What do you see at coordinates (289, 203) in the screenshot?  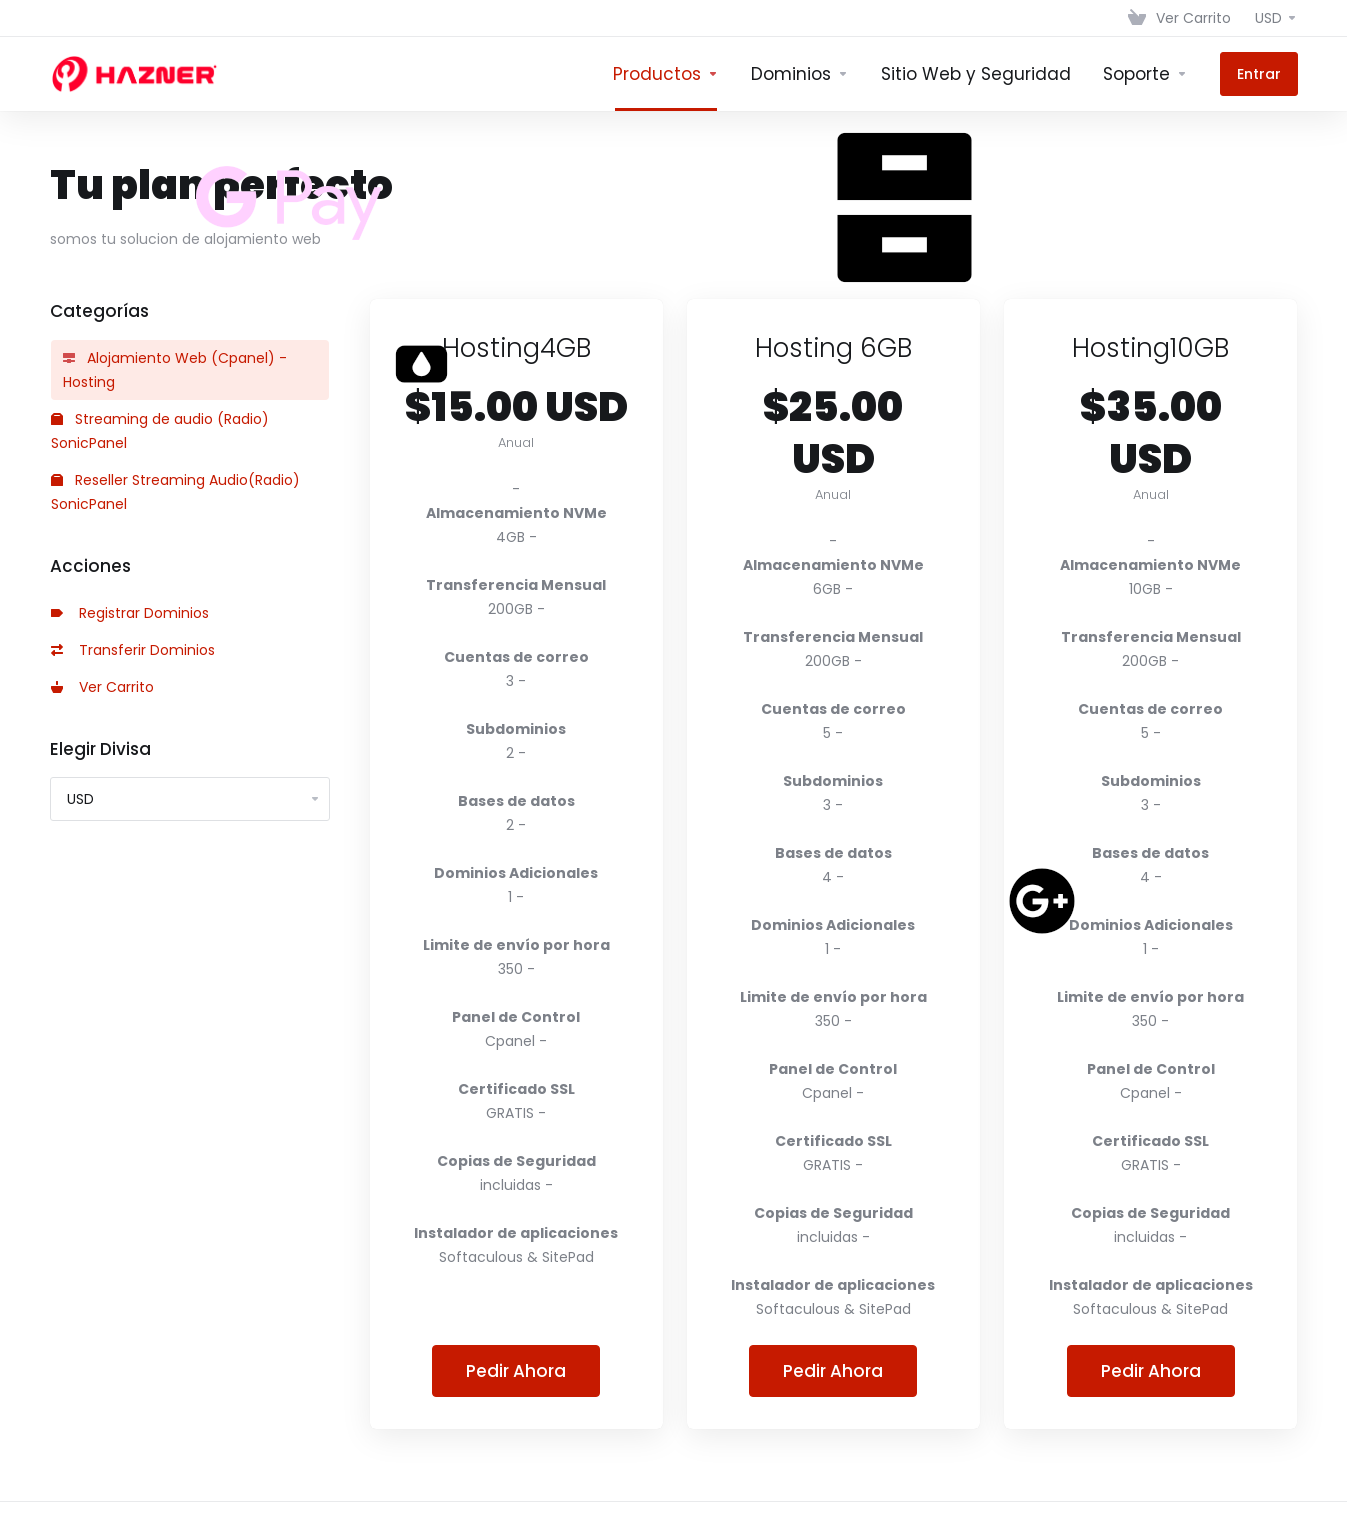 I see `pay with google pay` at bounding box center [289, 203].